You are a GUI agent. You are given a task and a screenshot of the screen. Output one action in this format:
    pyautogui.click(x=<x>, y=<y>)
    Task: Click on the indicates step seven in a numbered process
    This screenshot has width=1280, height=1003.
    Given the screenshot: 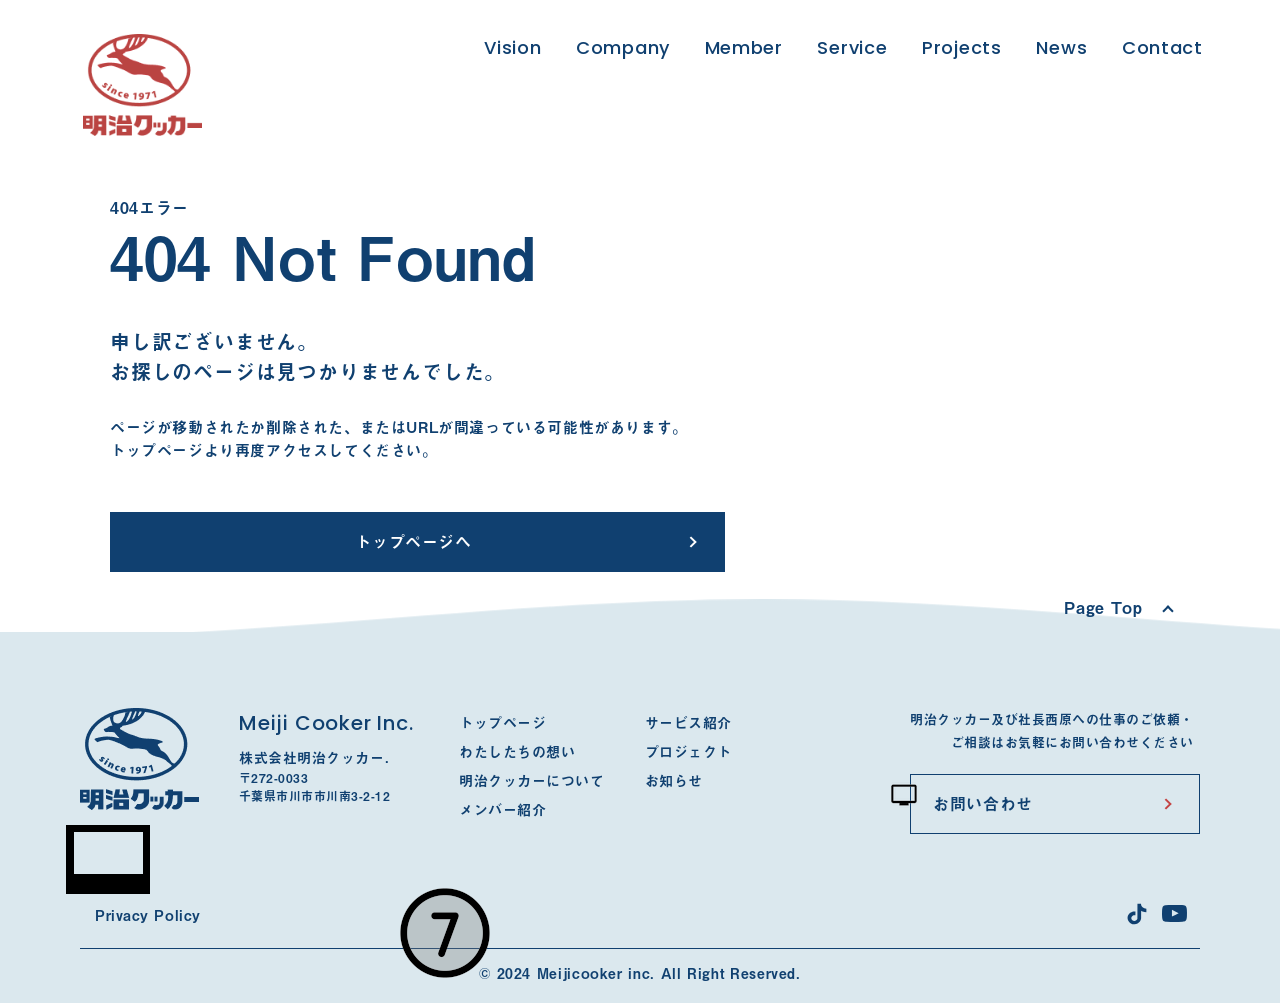 What is the action you would take?
    pyautogui.click(x=445, y=933)
    